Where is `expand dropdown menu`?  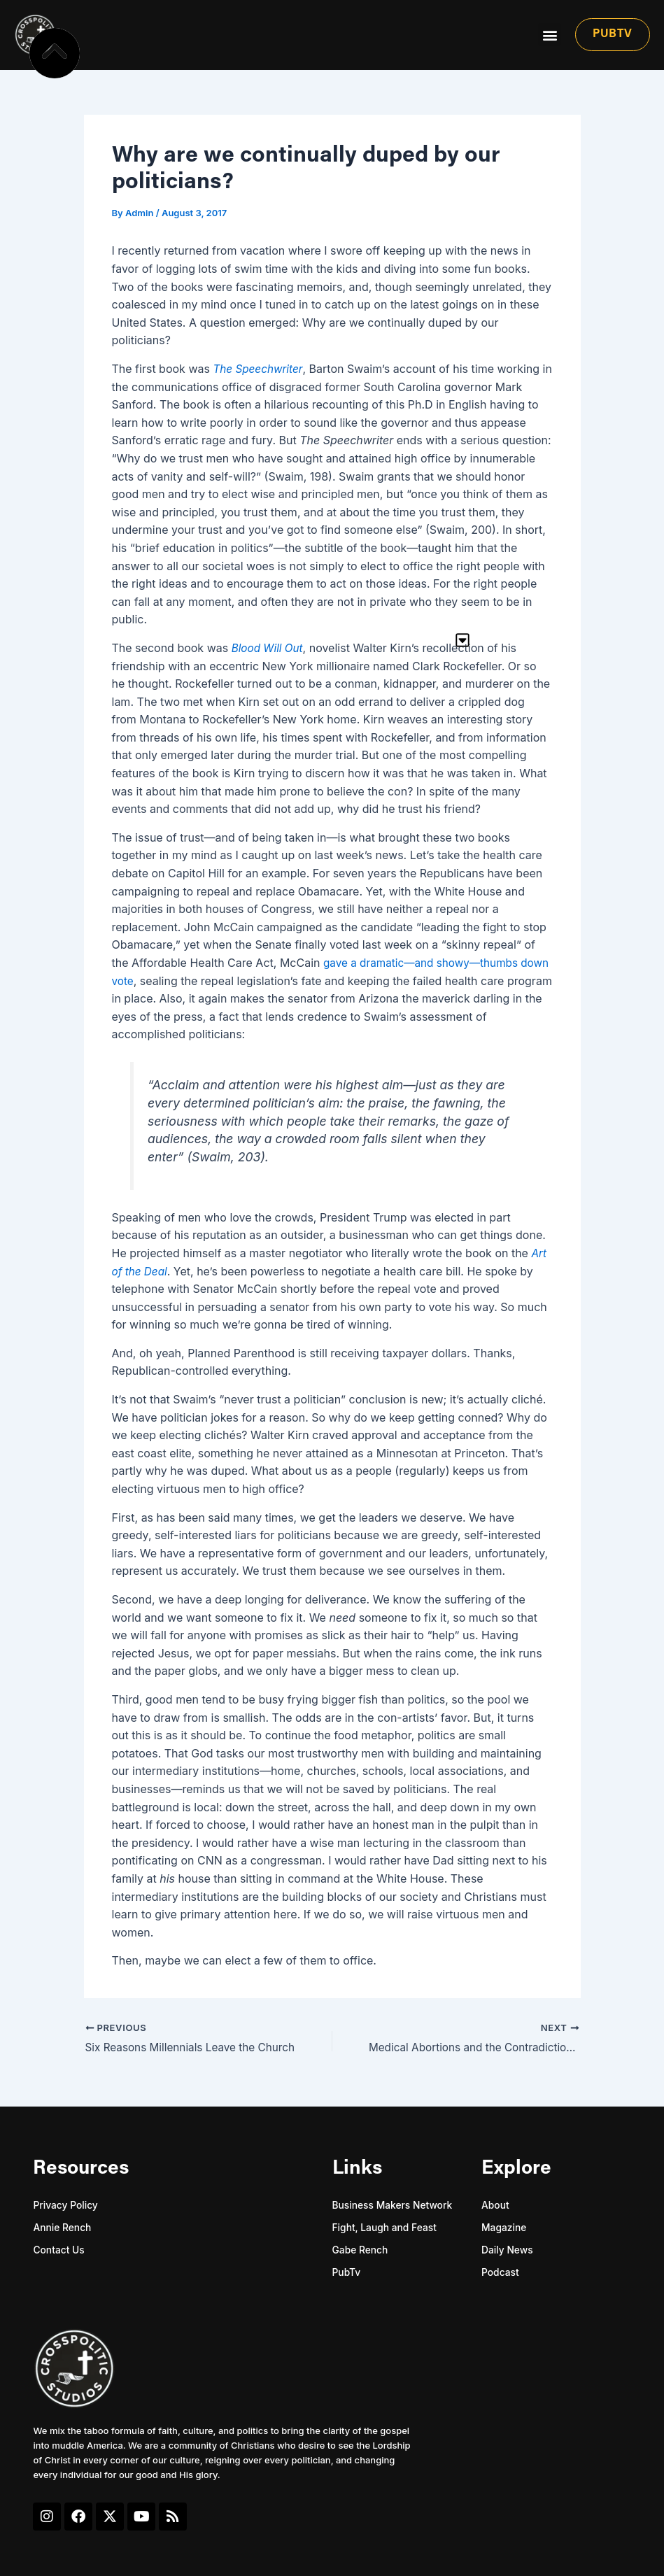 expand dropdown menu is located at coordinates (462, 640).